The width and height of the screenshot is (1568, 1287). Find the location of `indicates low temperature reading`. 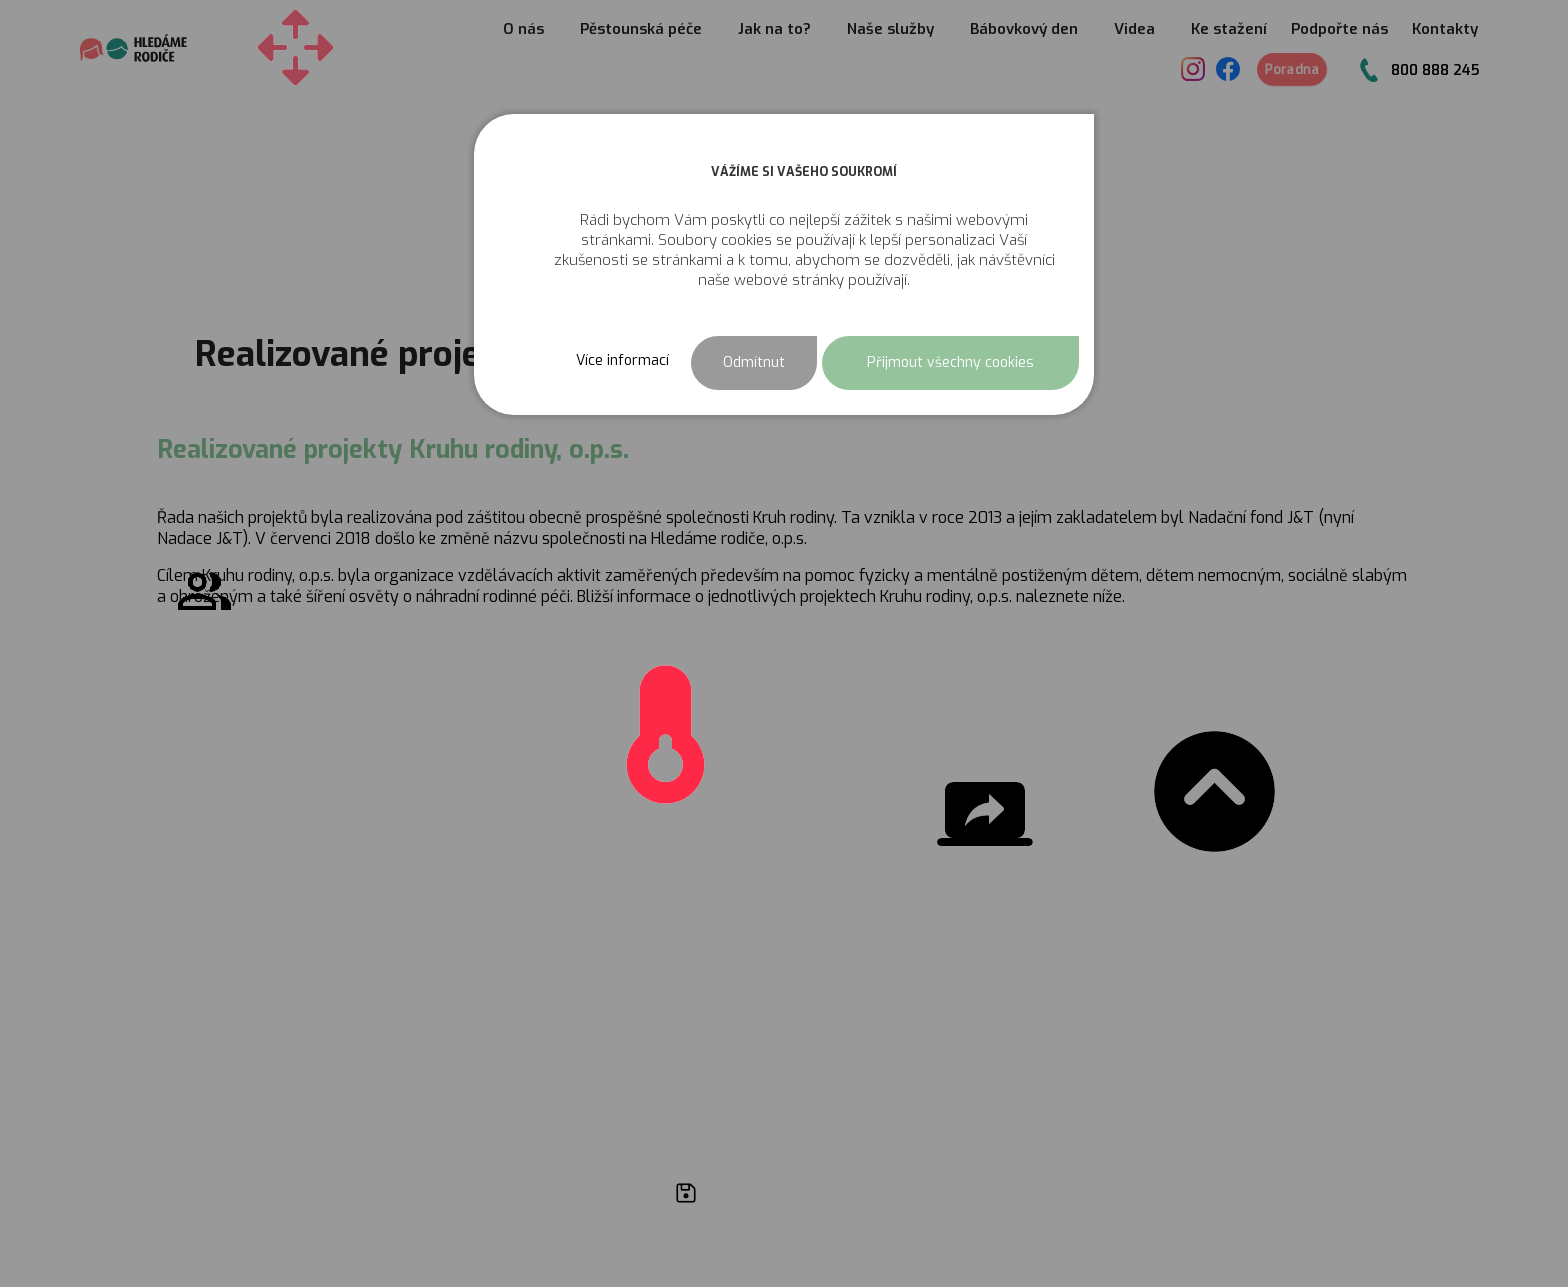

indicates low temperature reading is located at coordinates (665, 734).